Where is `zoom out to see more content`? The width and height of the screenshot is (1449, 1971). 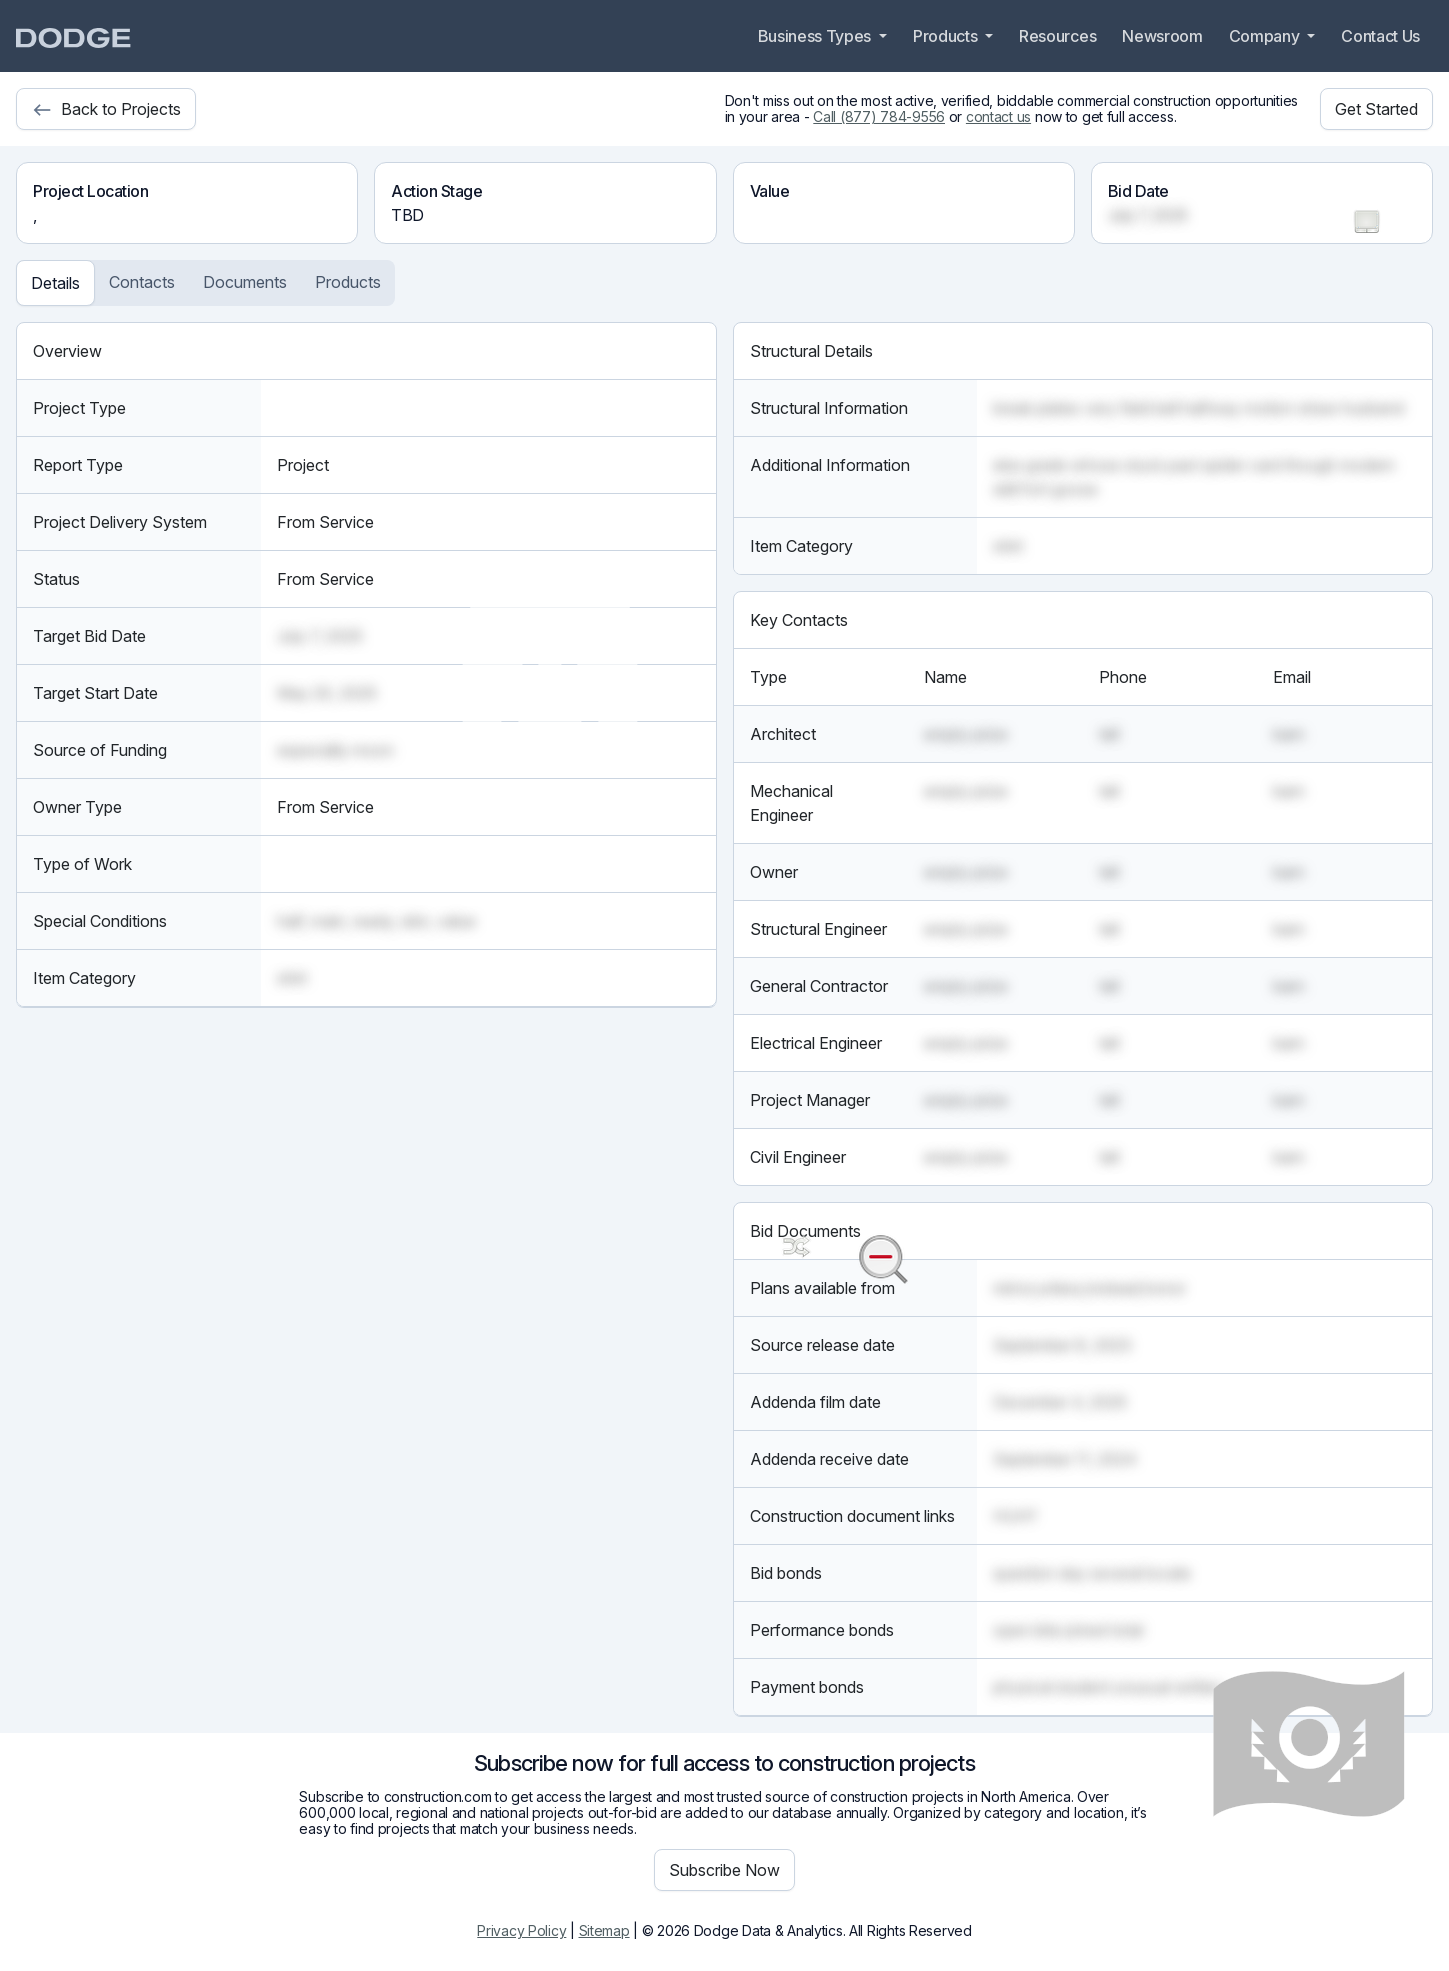
zoom out to see more content is located at coordinates (883, 1259).